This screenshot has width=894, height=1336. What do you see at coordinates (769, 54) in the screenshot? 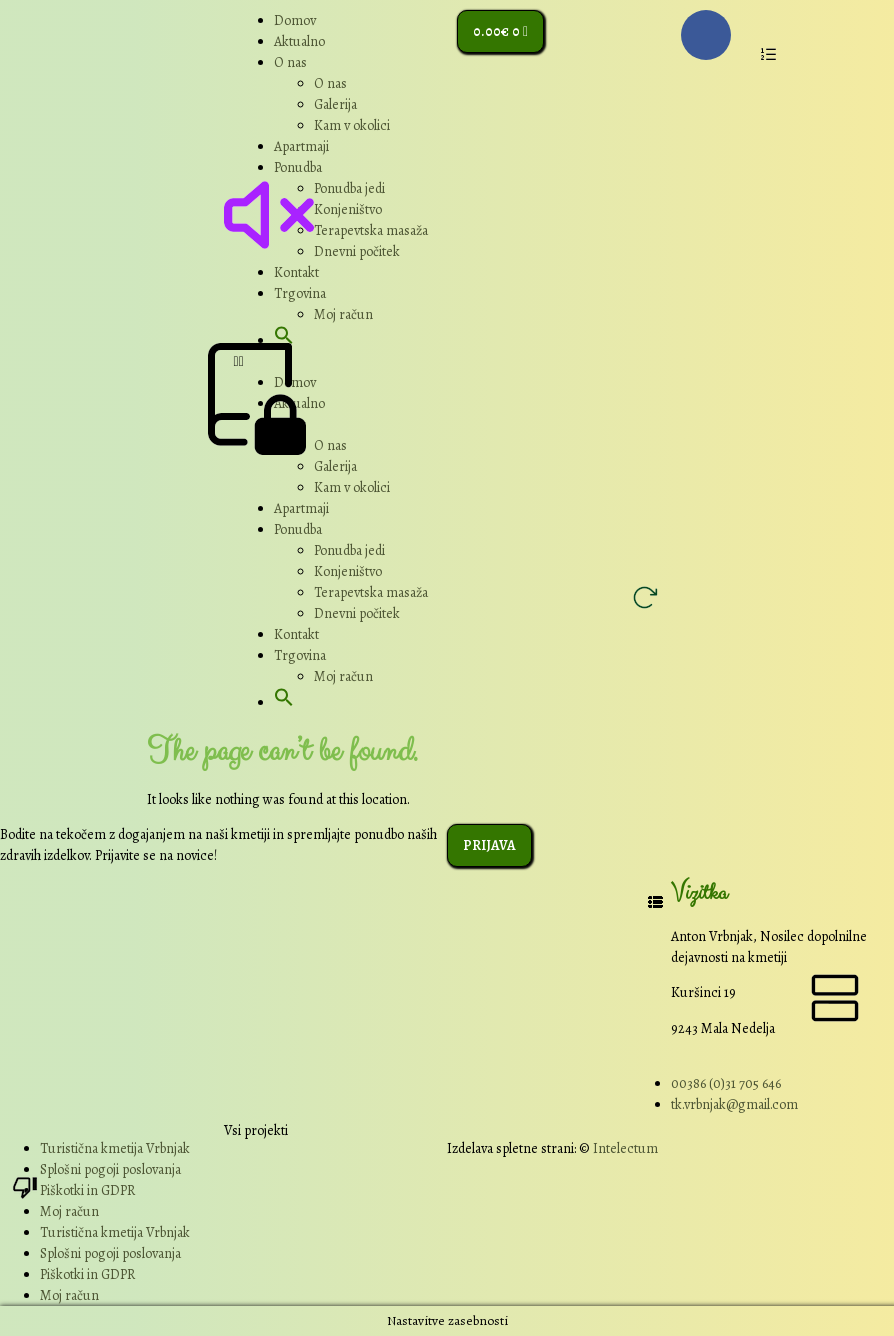
I see `create a numbered list` at bounding box center [769, 54].